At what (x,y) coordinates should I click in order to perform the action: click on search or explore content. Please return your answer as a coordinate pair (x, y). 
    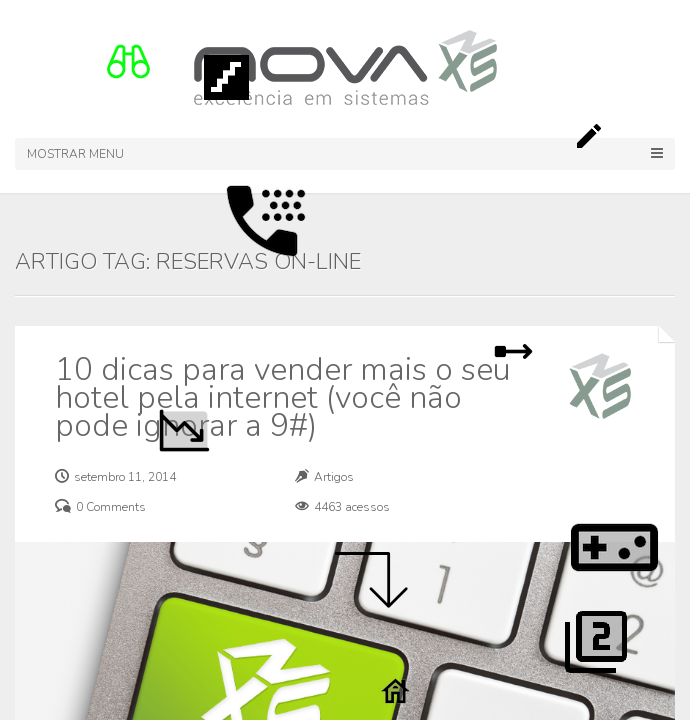
    Looking at the image, I should click on (128, 61).